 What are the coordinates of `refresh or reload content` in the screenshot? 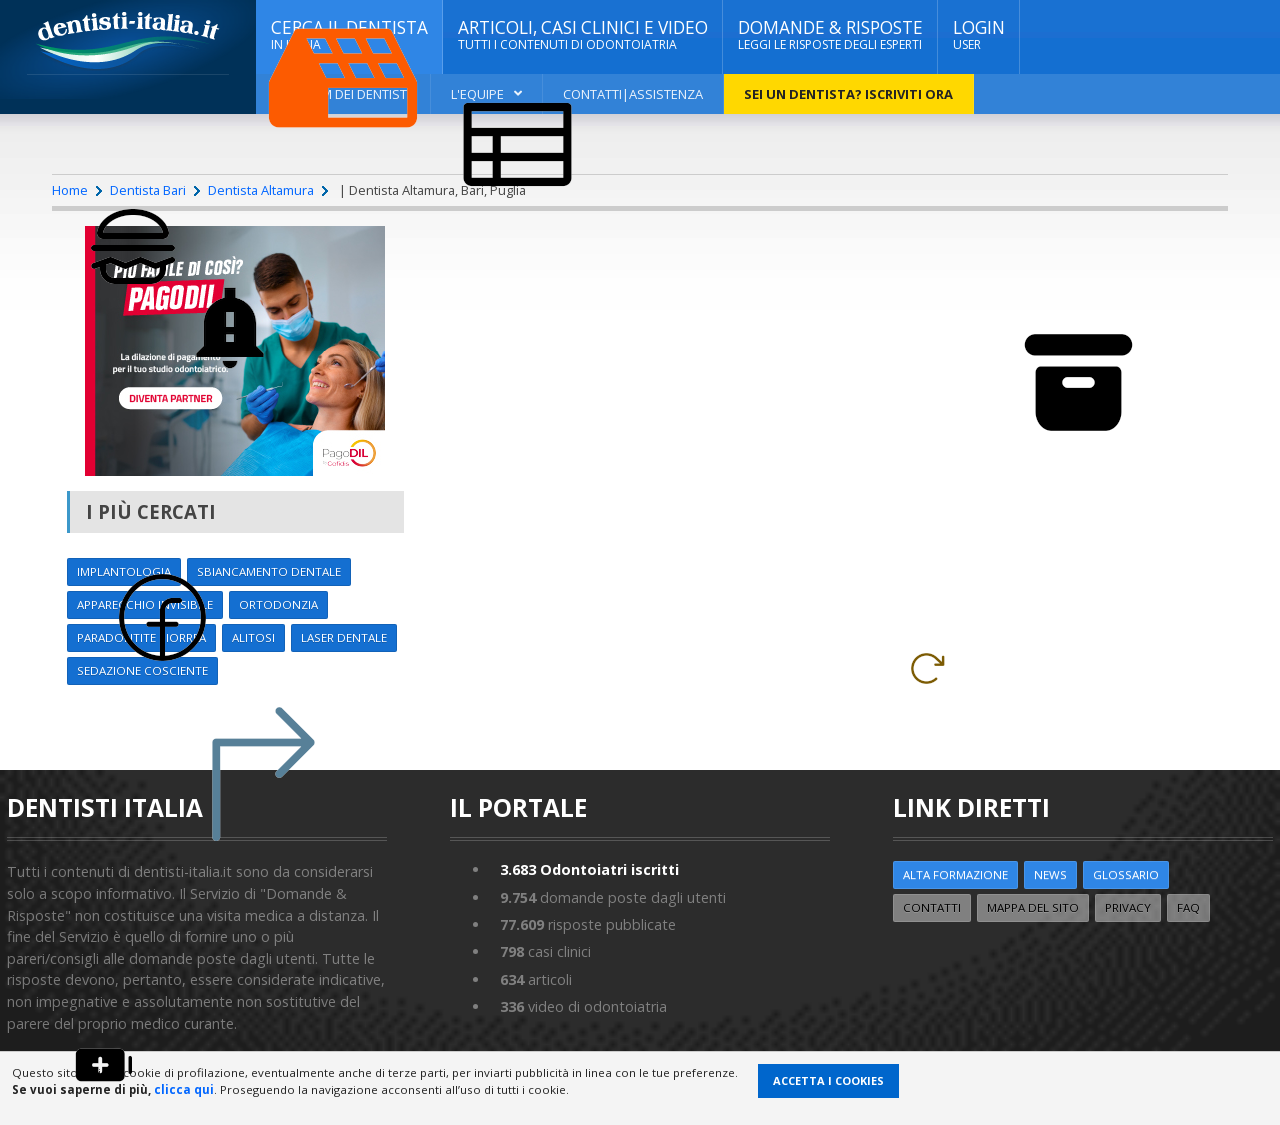 It's located at (926, 668).